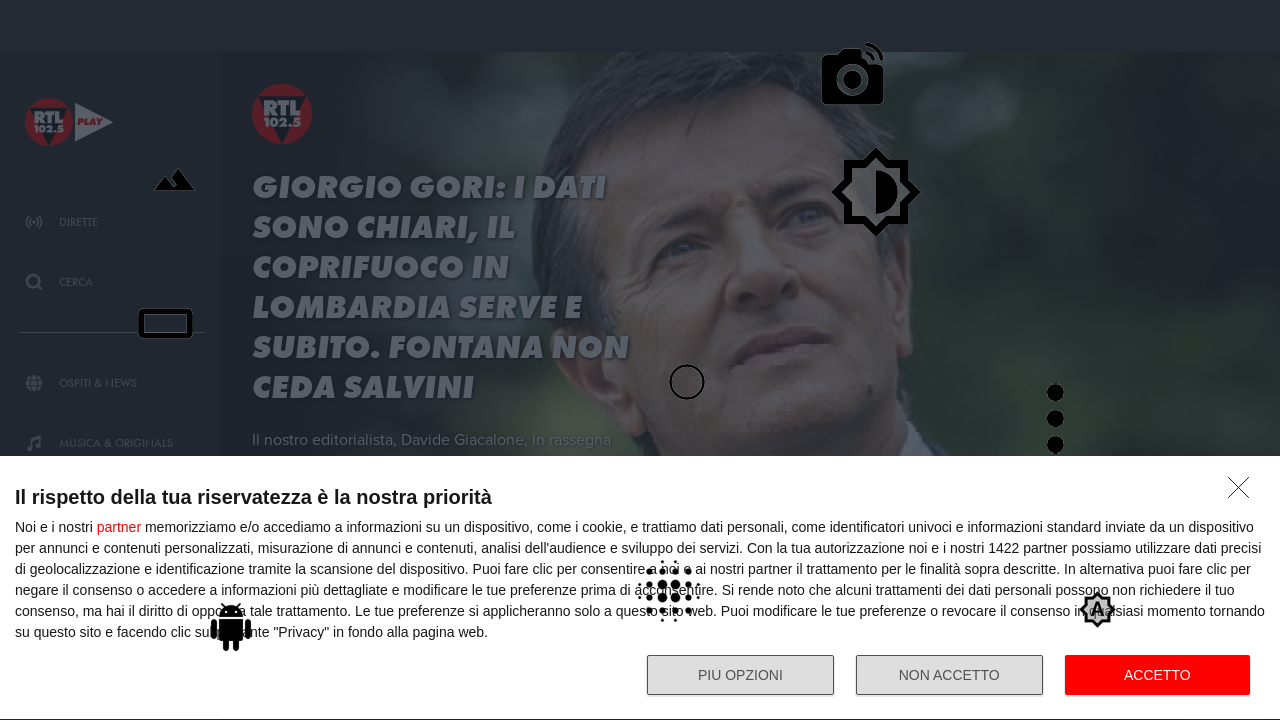 The height and width of the screenshot is (720, 1280). What do you see at coordinates (669, 591) in the screenshot?
I see `apply blur effect to image` at bounding box center [669, 591].